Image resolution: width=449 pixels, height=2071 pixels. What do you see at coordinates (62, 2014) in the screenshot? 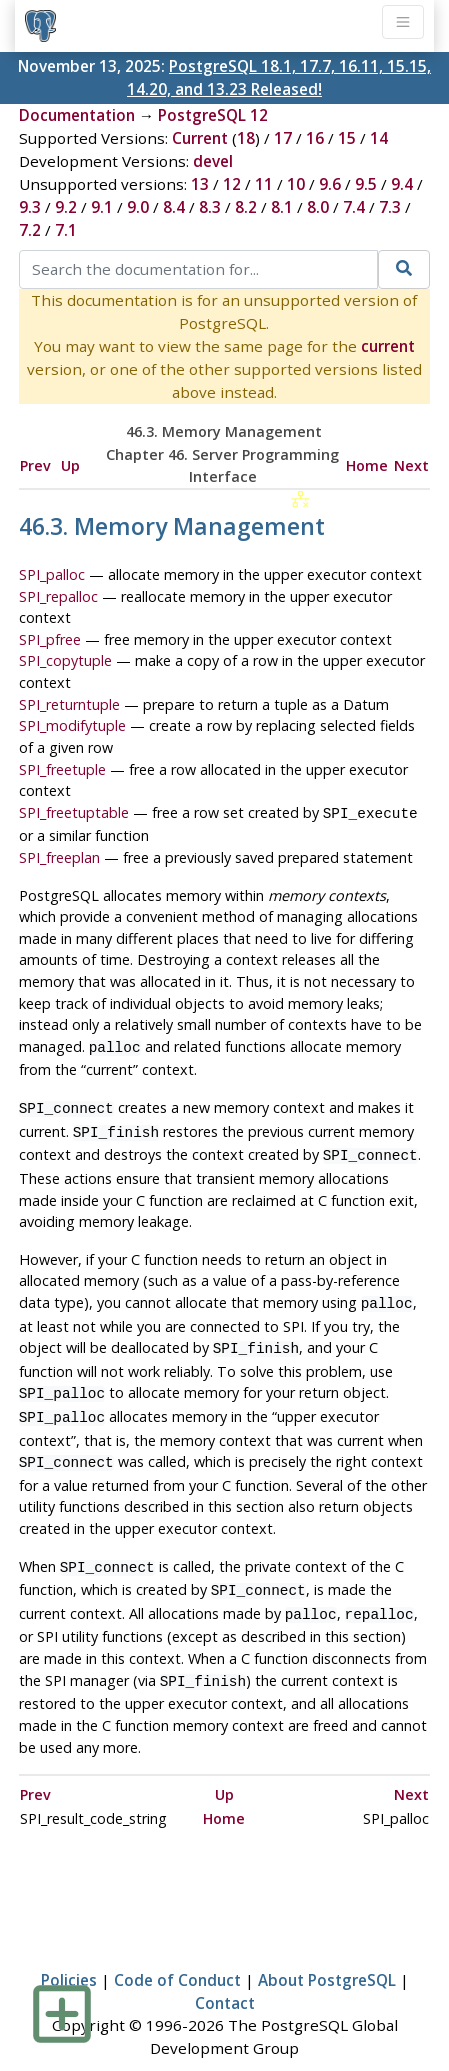
I see `add a new file to the diff` at bounding box center [62, 2014].